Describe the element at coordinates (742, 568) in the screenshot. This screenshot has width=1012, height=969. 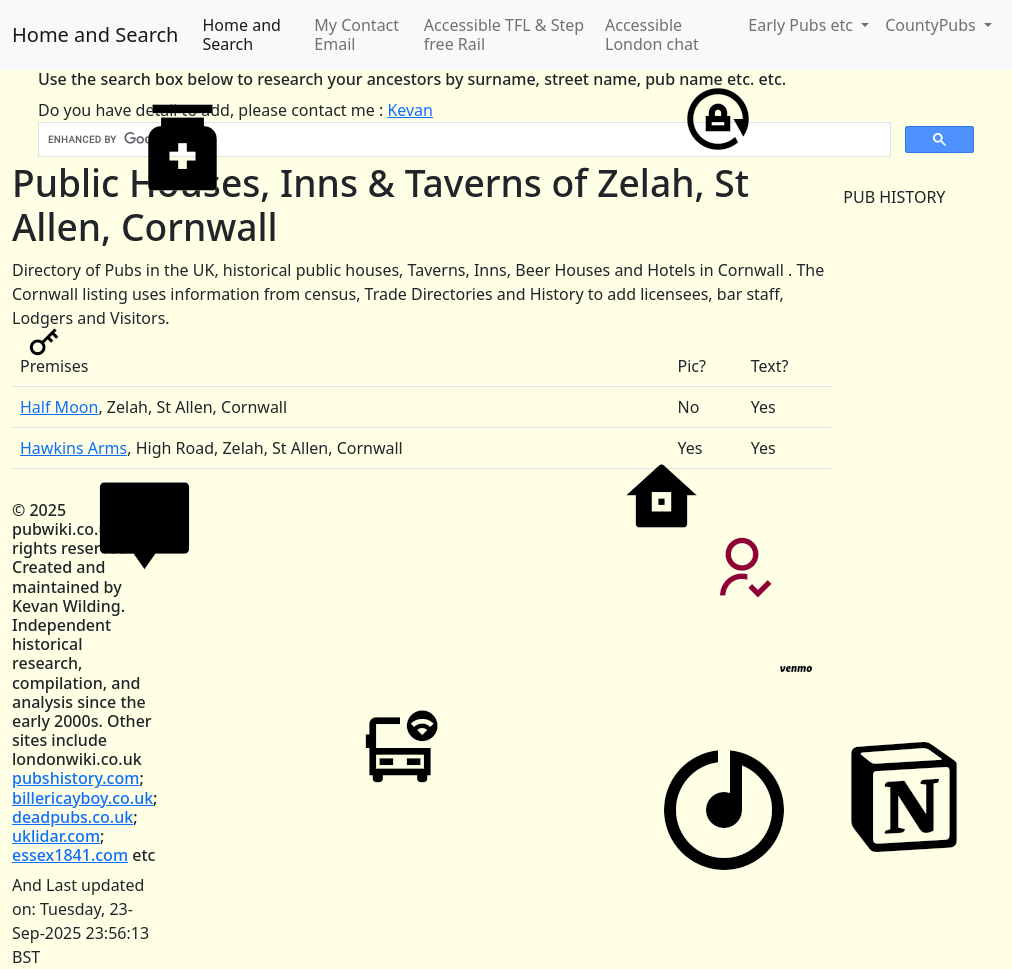
I see `follow a user or add to your network` at that location.